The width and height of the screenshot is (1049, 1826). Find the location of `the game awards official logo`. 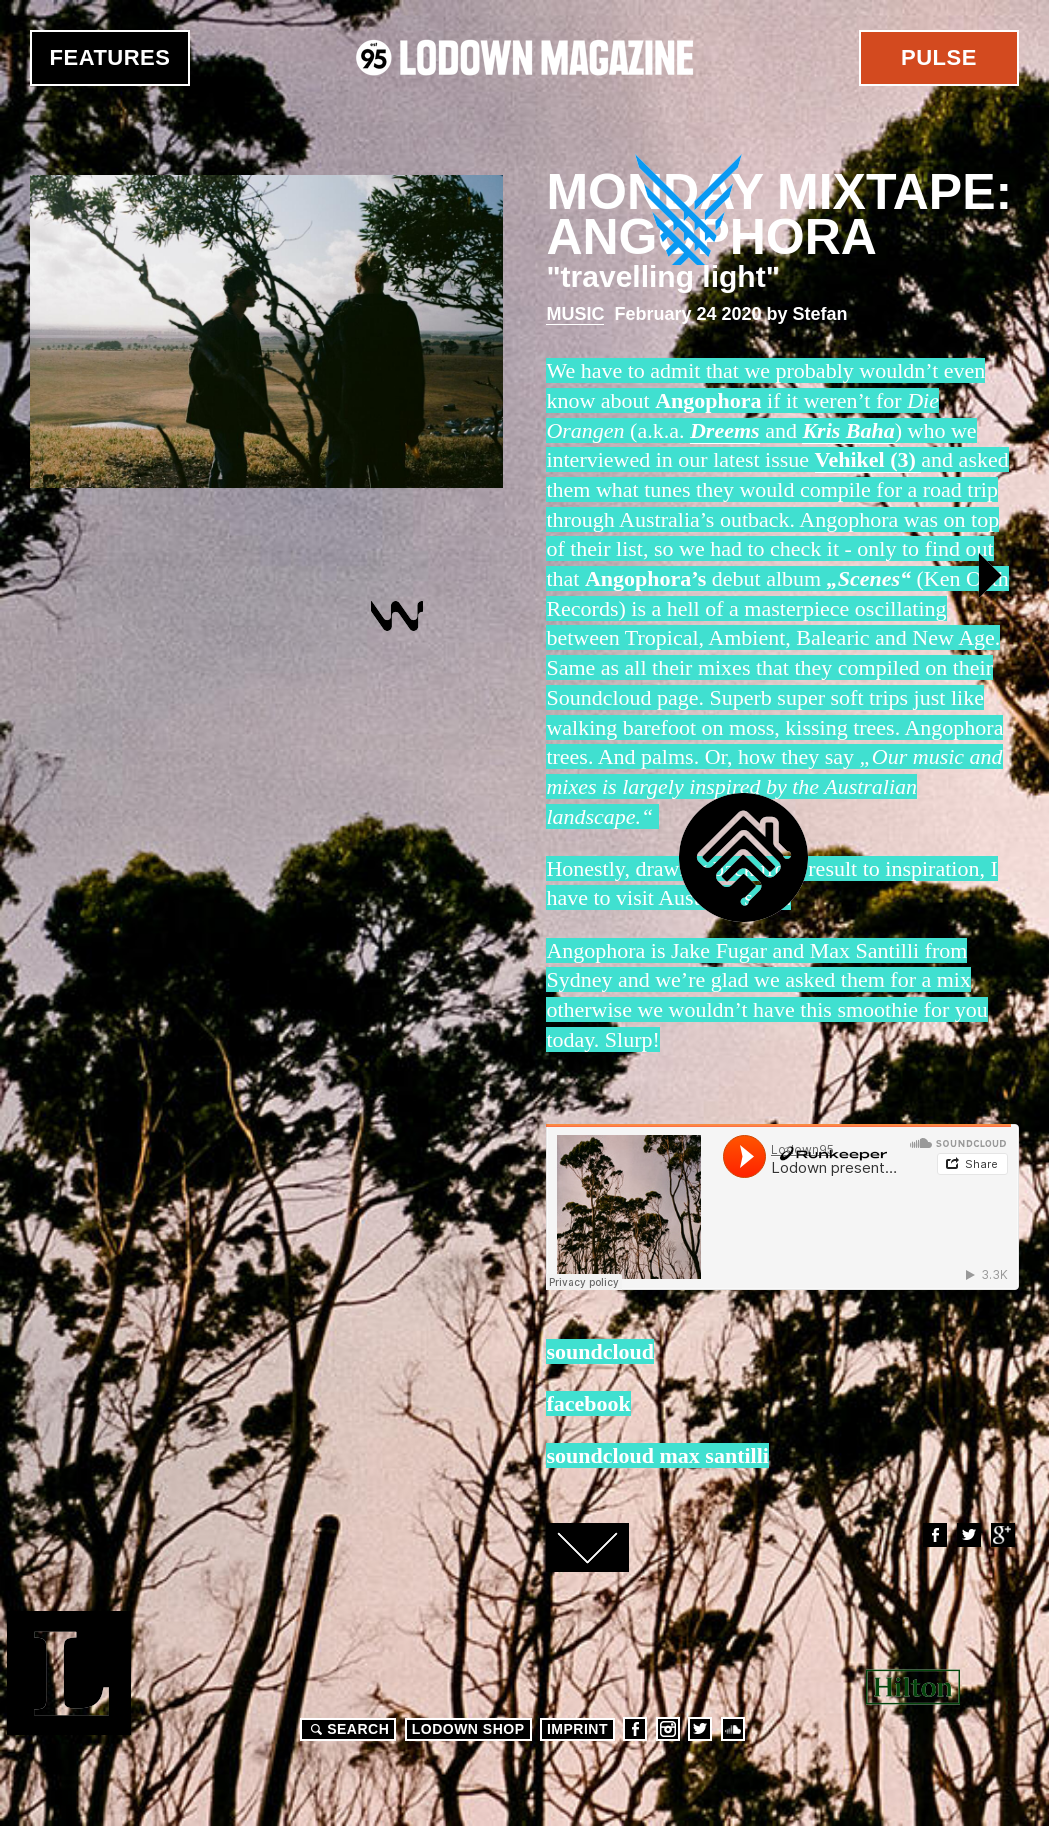

the game awards official logo is located at coordinates (688, 209).